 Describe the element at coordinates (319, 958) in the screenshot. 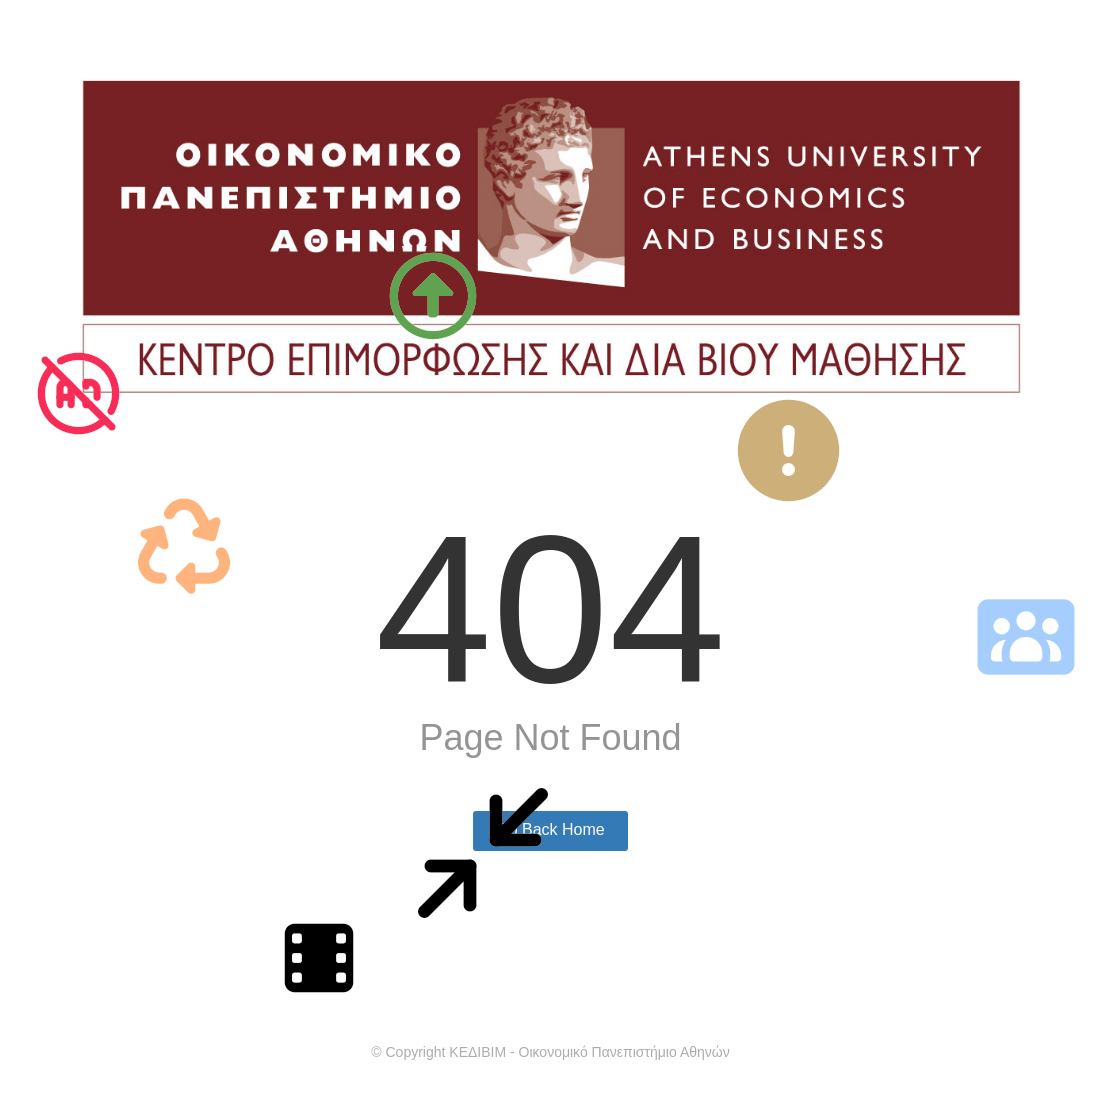

I see `view video or movie content` at that location.